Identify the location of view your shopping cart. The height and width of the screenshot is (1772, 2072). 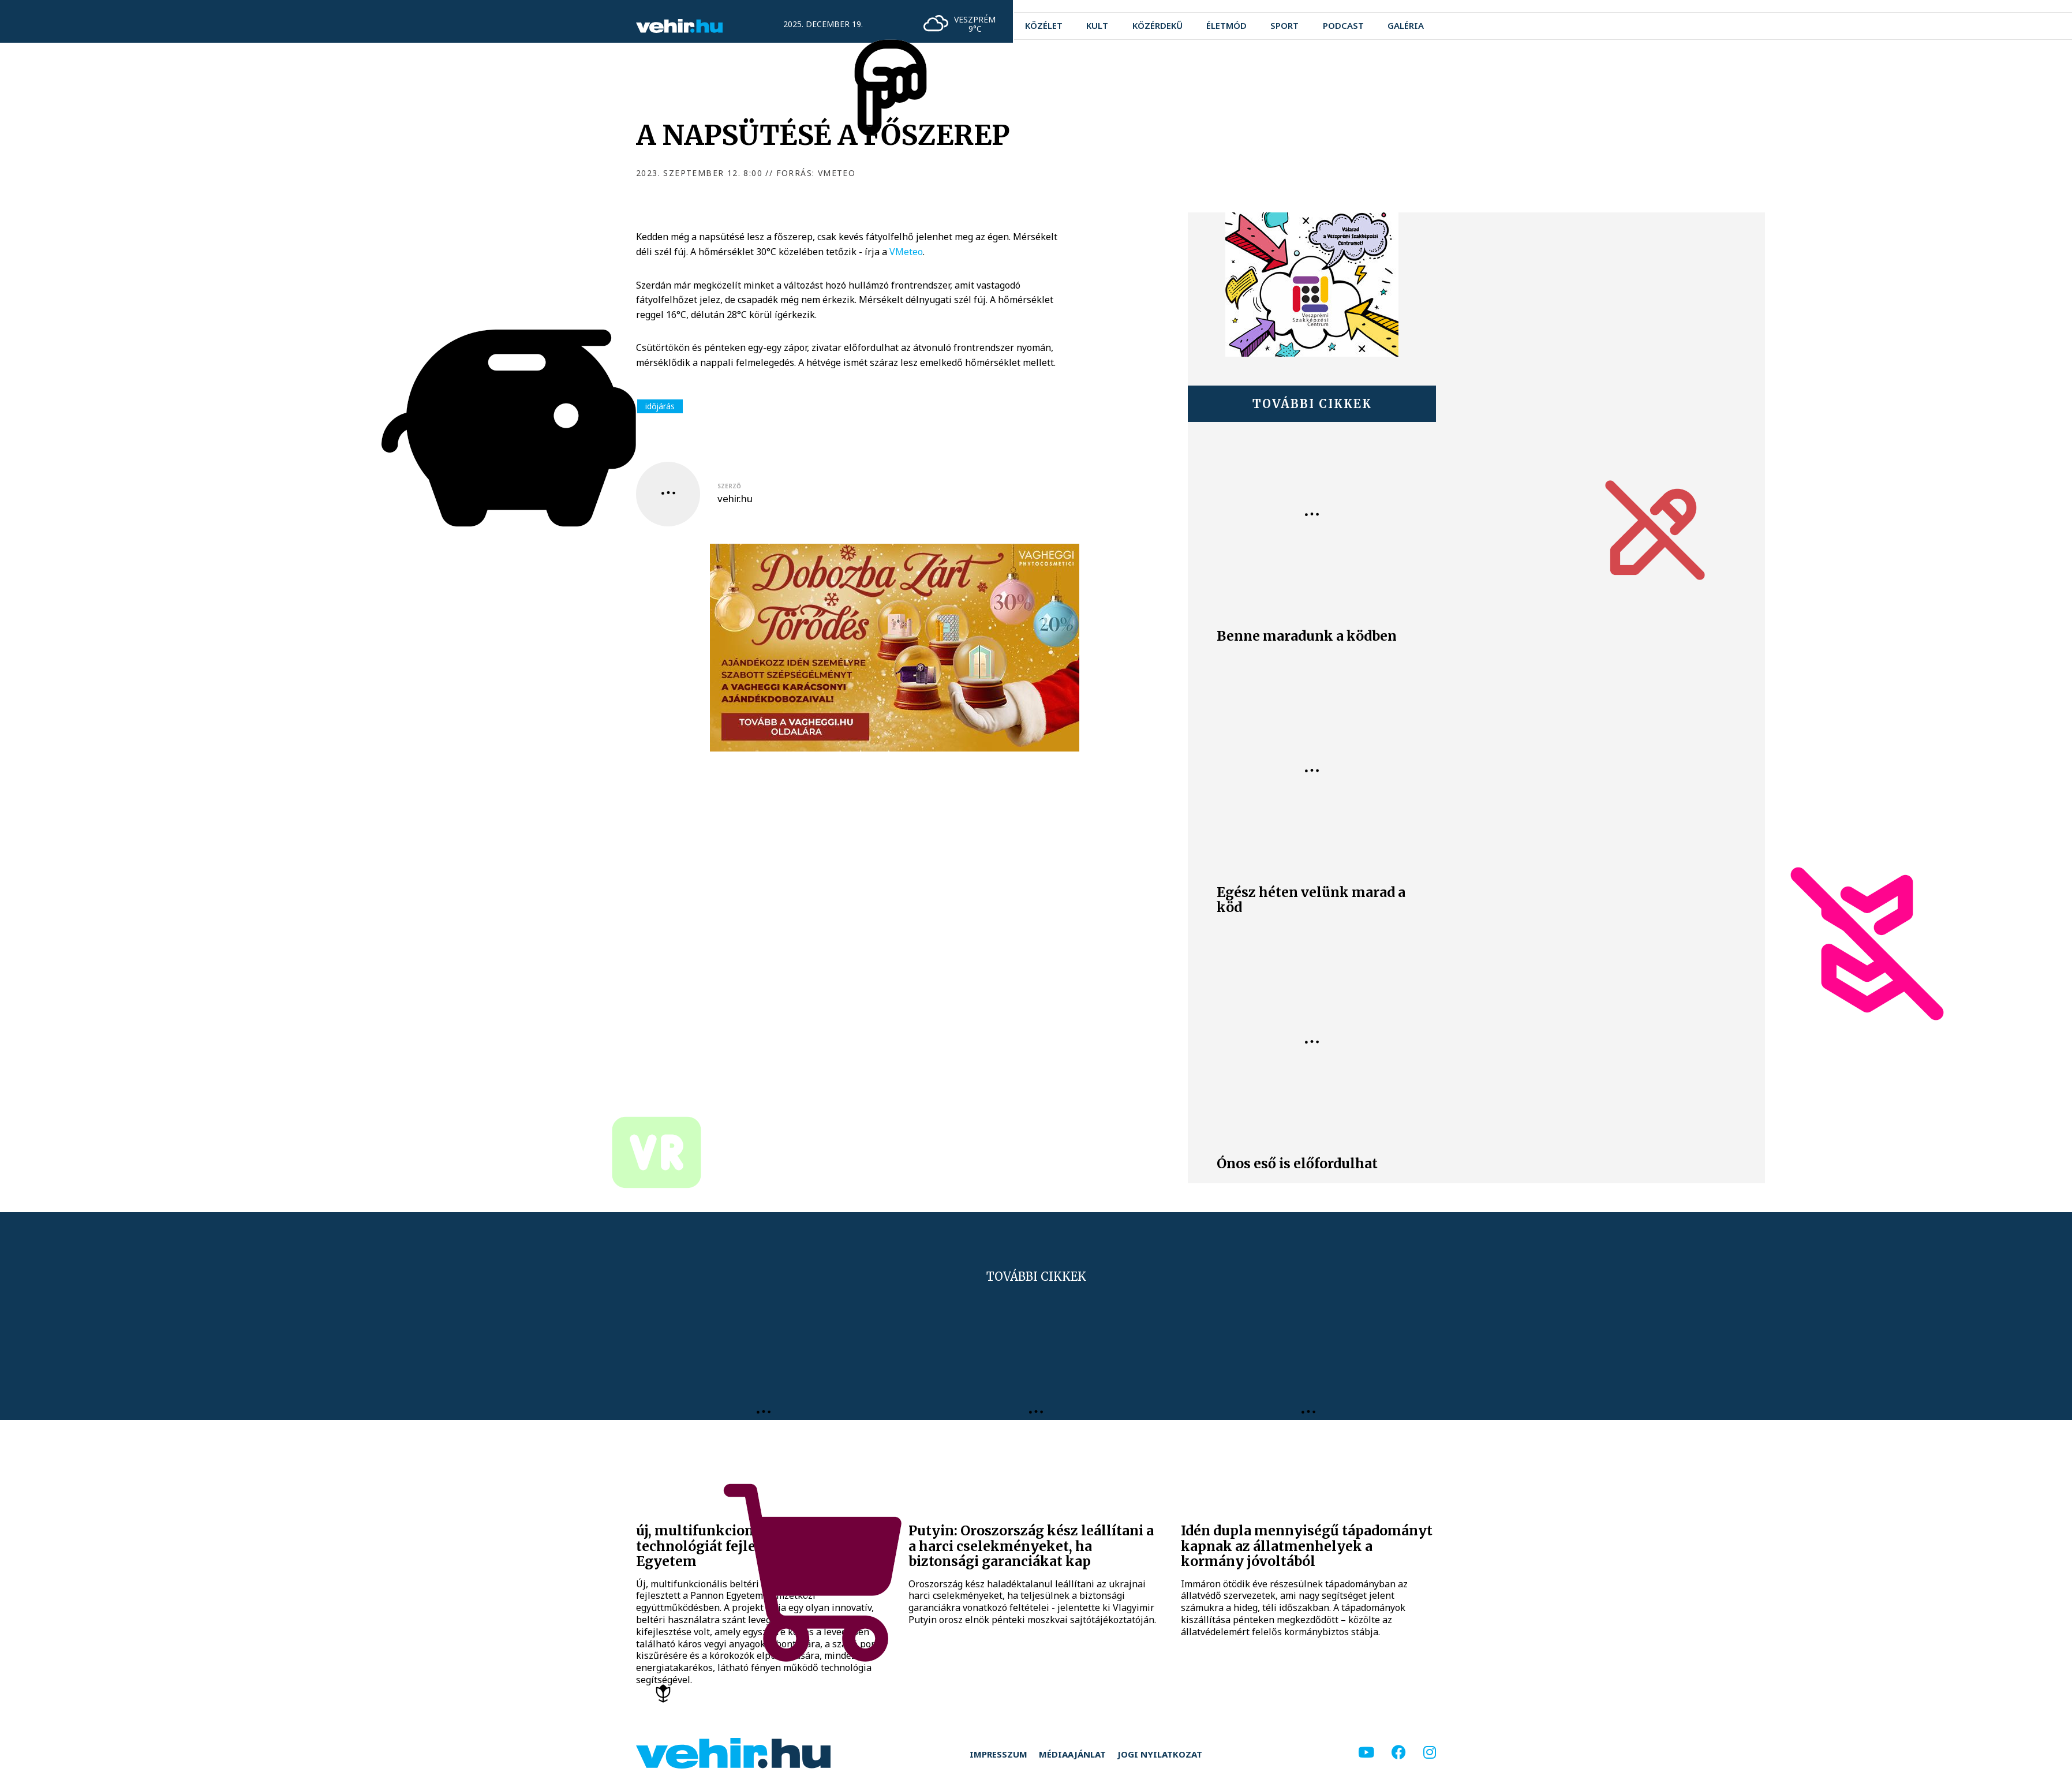
(816, 1576).